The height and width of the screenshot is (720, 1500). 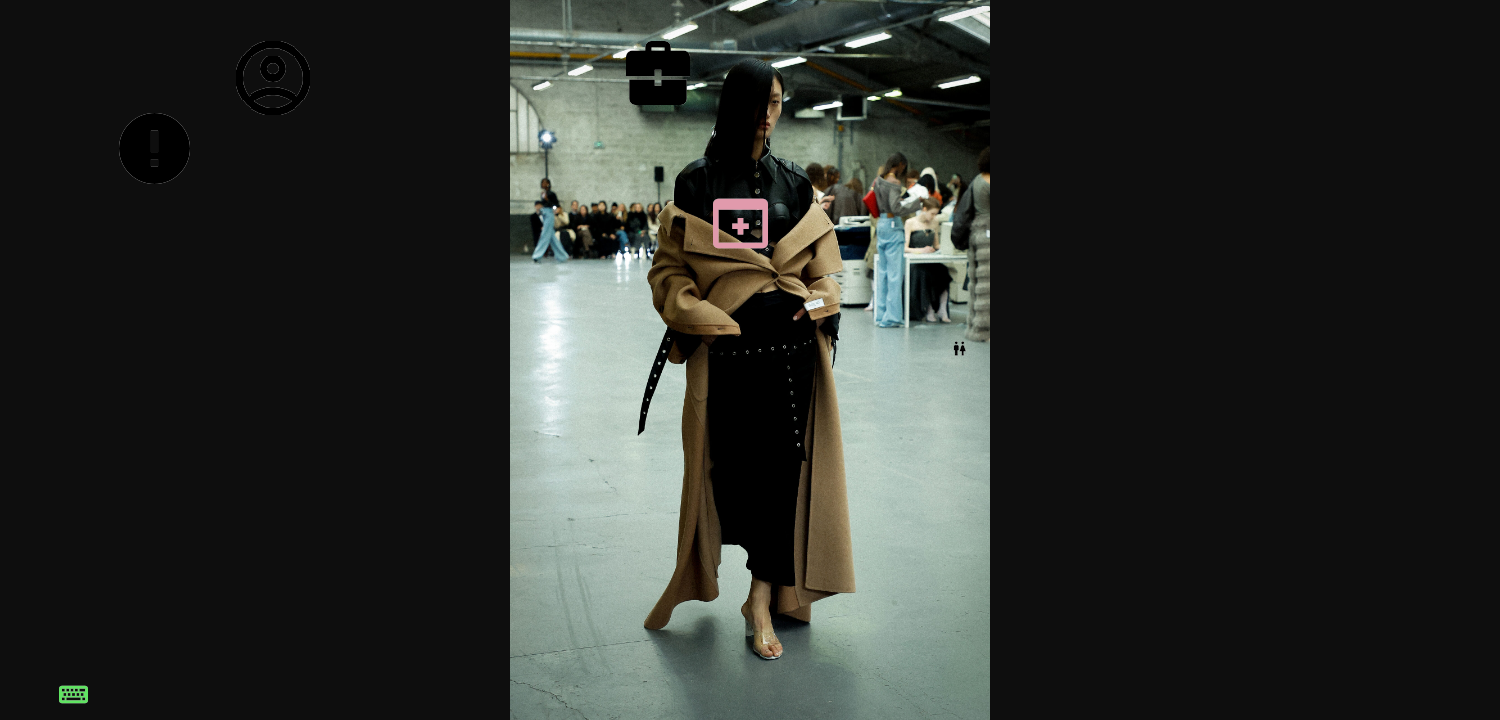 I want to click on view your portfolio or work samples, so click(x=658, y=73).